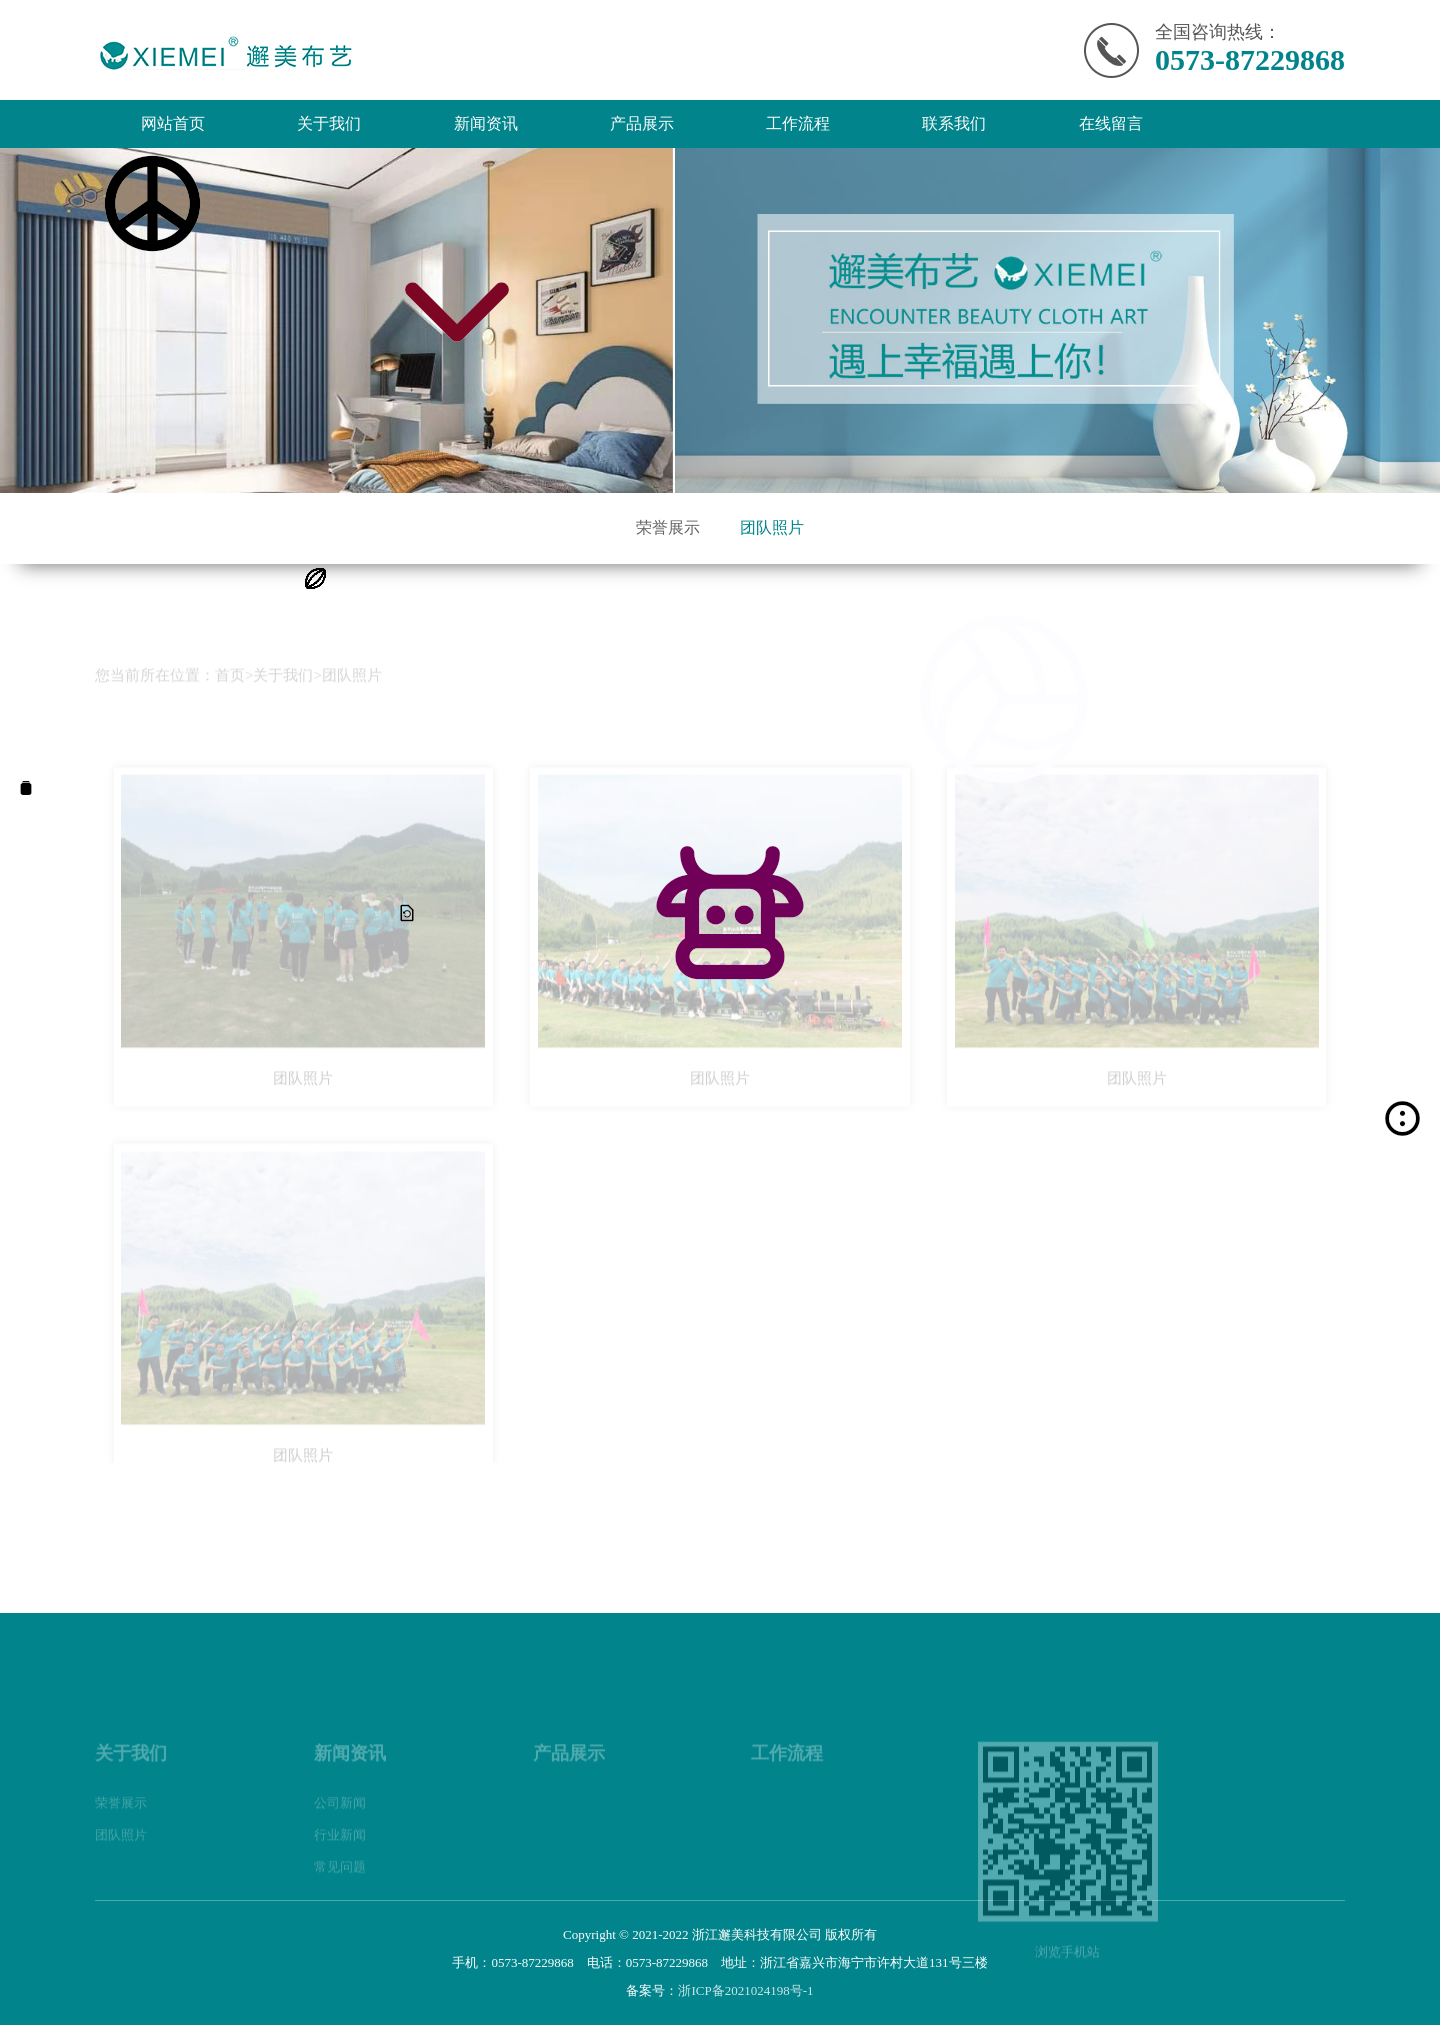 The width and height of the screenshot is (1440, 2025). What do you see at coordinates (457, 312) in the screenshot?
I see `expand a dropdown menu or section` at bounding box center [457, 312].